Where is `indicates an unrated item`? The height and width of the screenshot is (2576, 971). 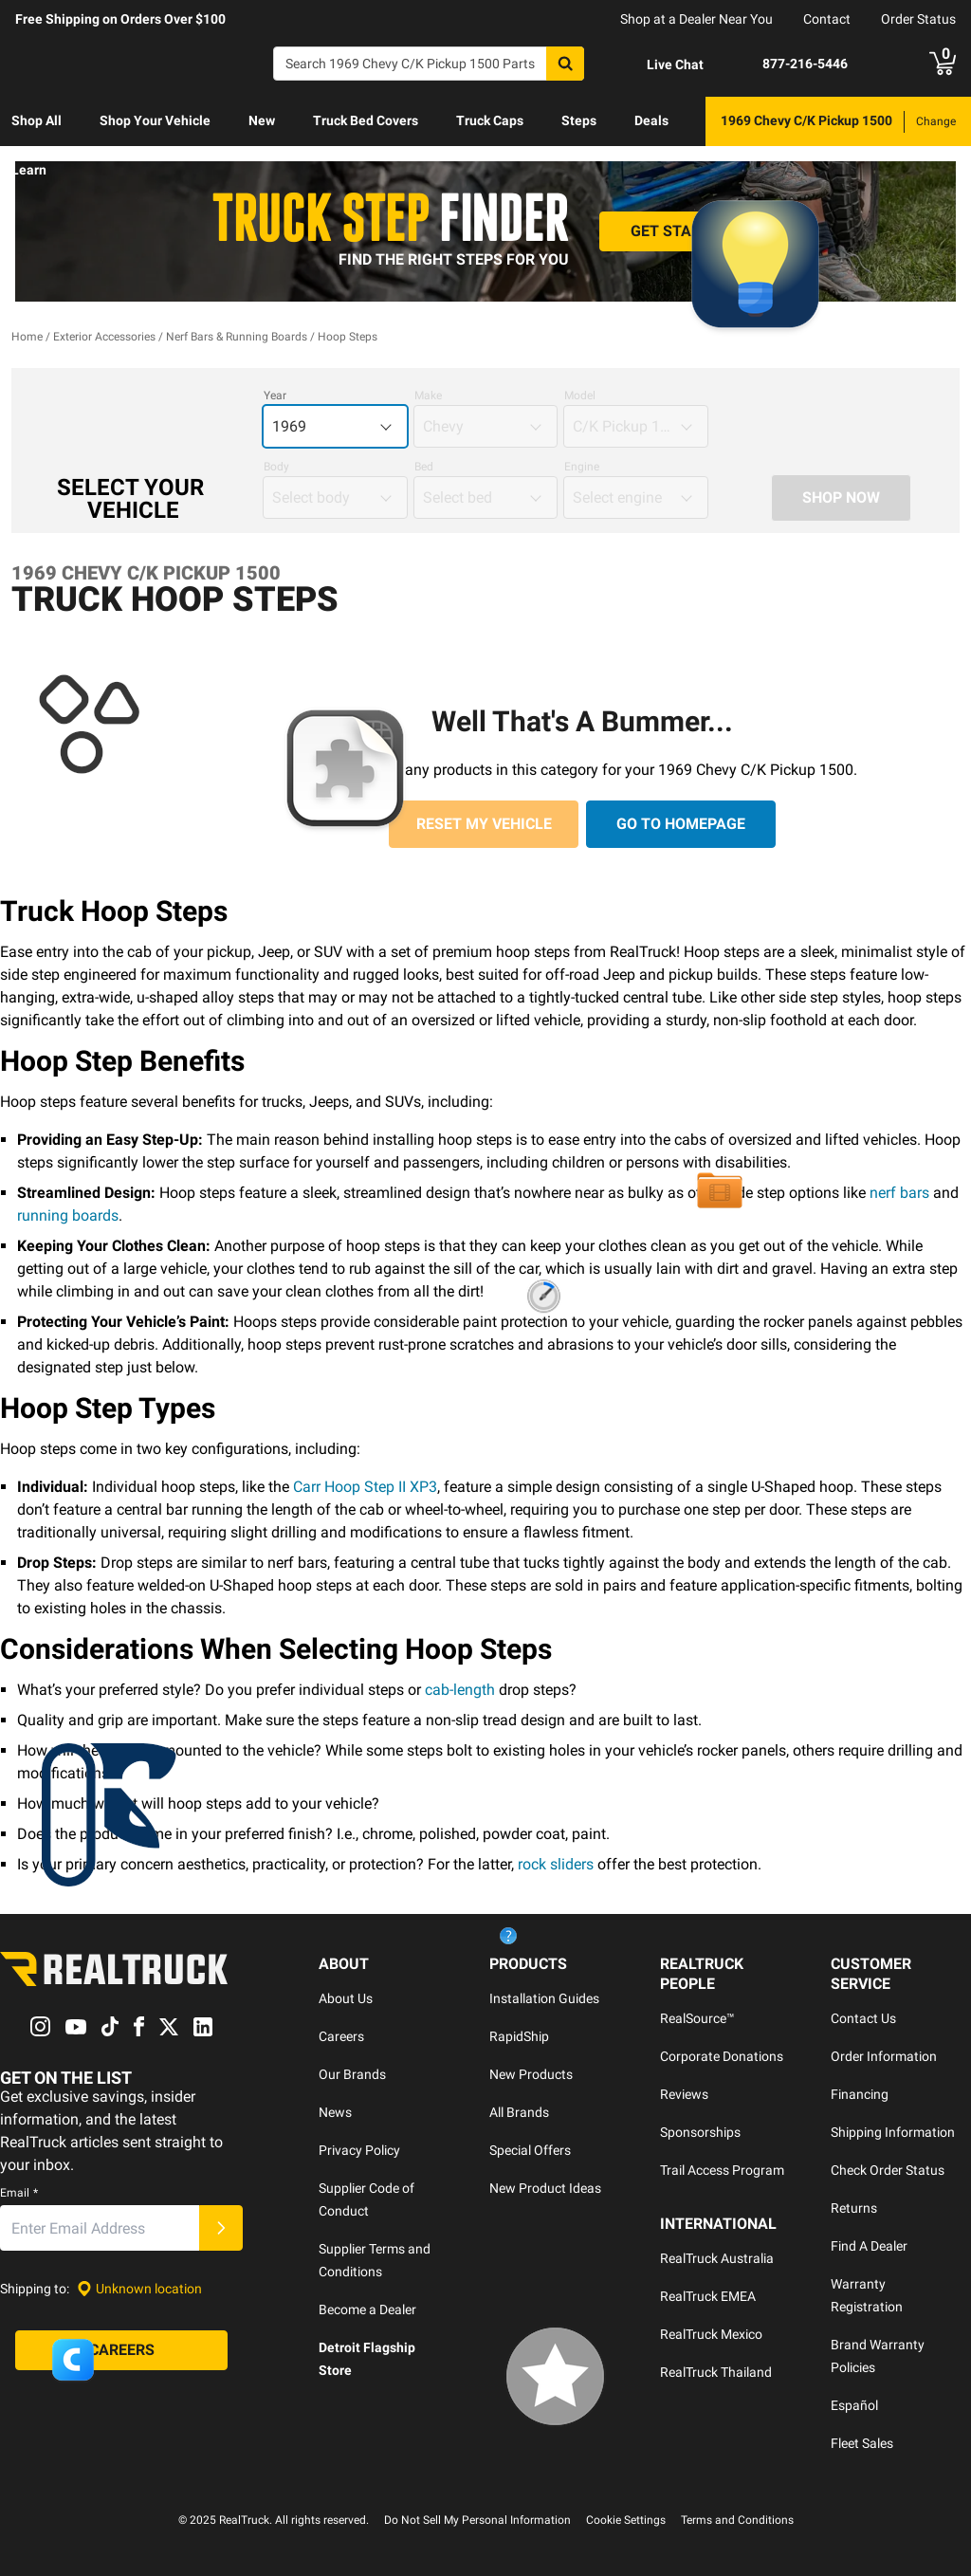 indicates an unrated item is located at coordinates (555, 2376).